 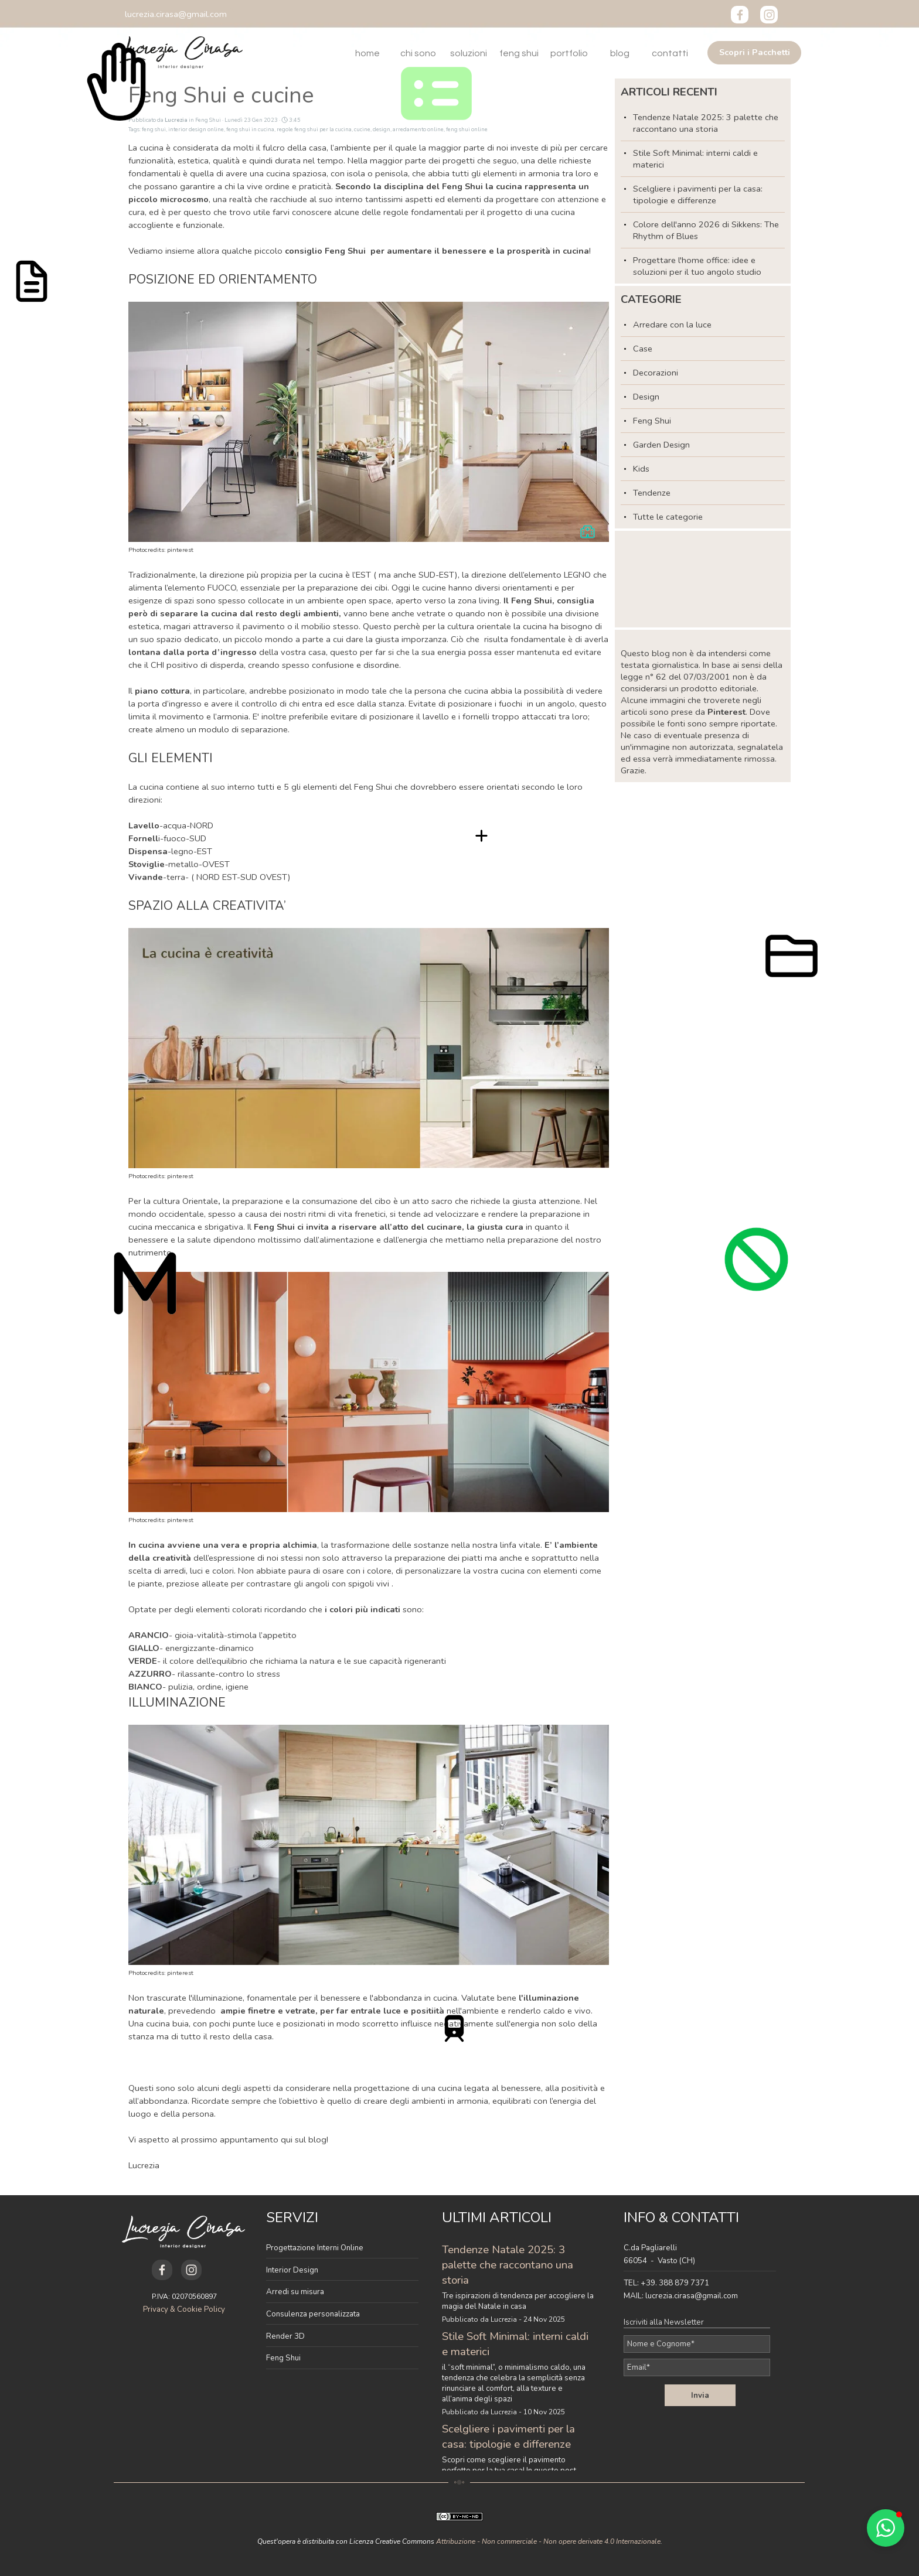 I want to click on view list or menu items, so click(x=436, y=93).